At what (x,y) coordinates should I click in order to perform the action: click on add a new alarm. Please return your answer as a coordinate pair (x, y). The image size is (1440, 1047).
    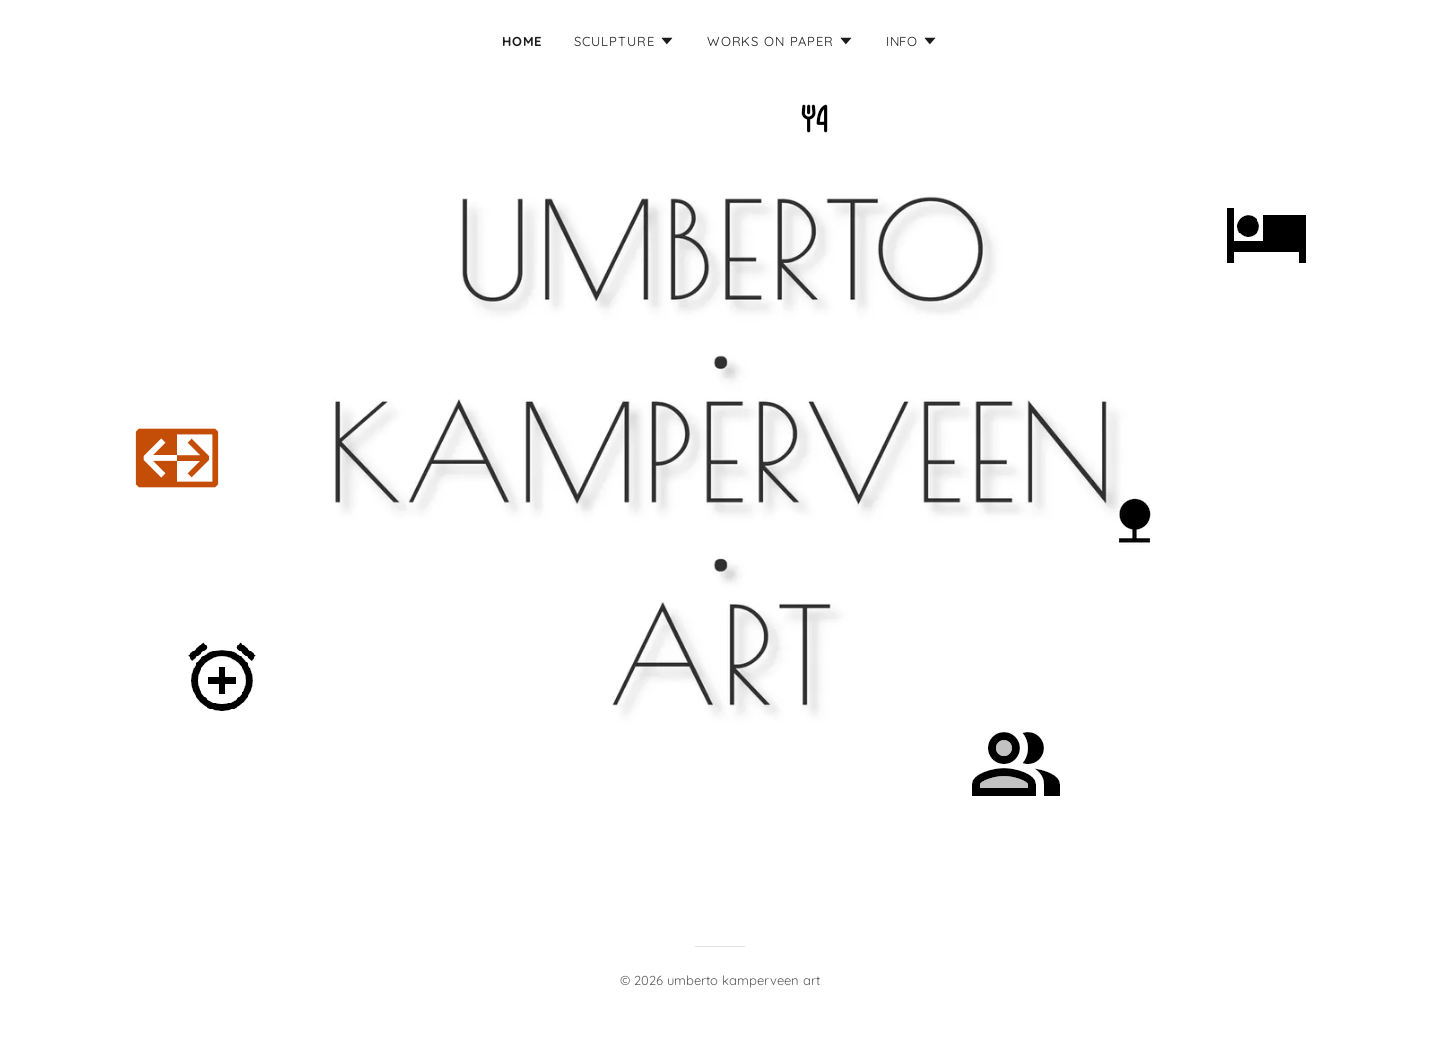
    Looking at the image, I should click on (222, 677).